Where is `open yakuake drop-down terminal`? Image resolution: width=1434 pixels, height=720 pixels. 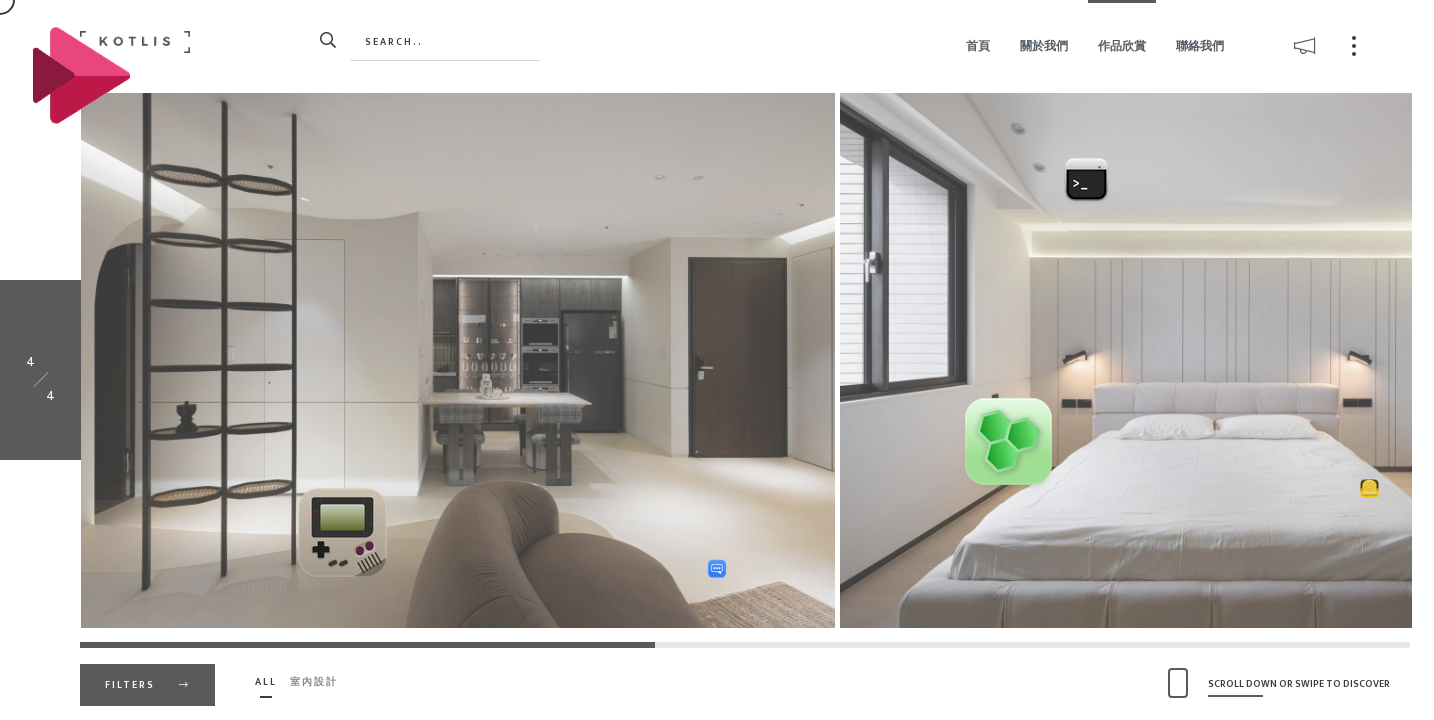 open yakuake drop-down terminal is located at coordinates (1086, 179).